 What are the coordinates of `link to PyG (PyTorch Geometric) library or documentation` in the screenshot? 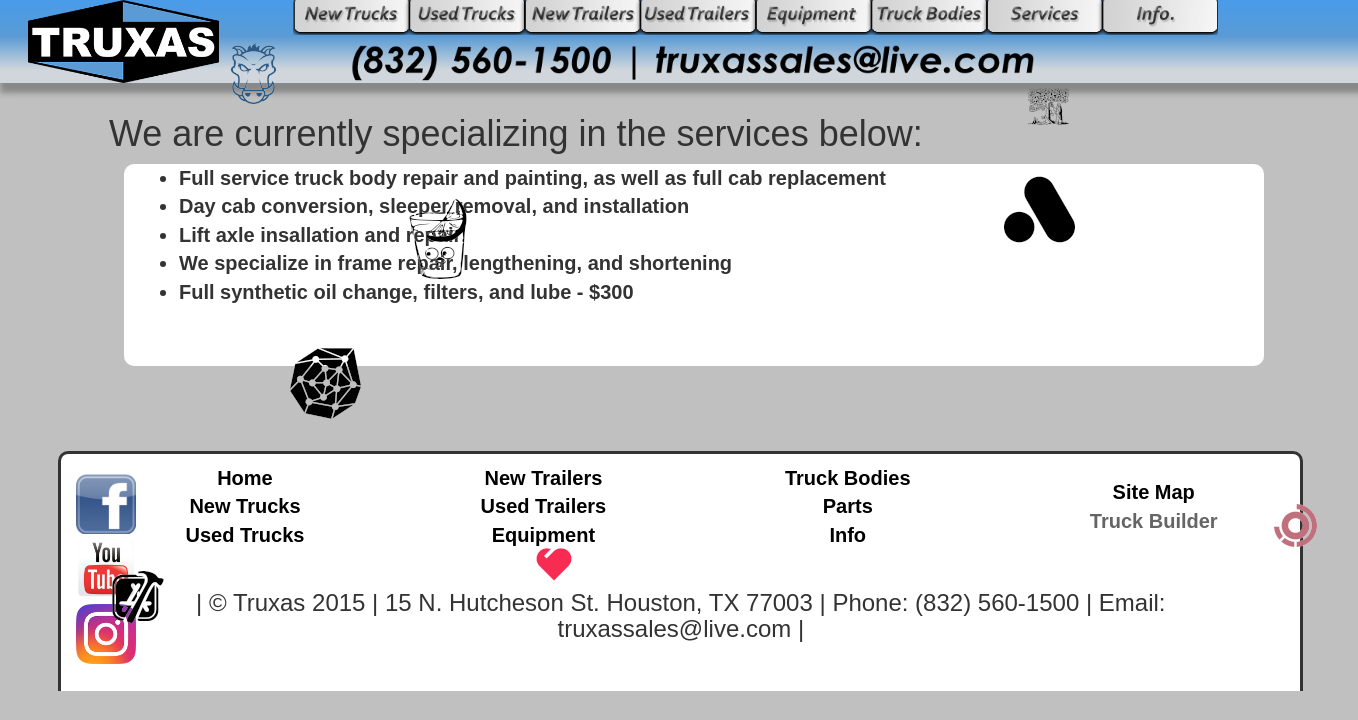 It's located at (325, 383).